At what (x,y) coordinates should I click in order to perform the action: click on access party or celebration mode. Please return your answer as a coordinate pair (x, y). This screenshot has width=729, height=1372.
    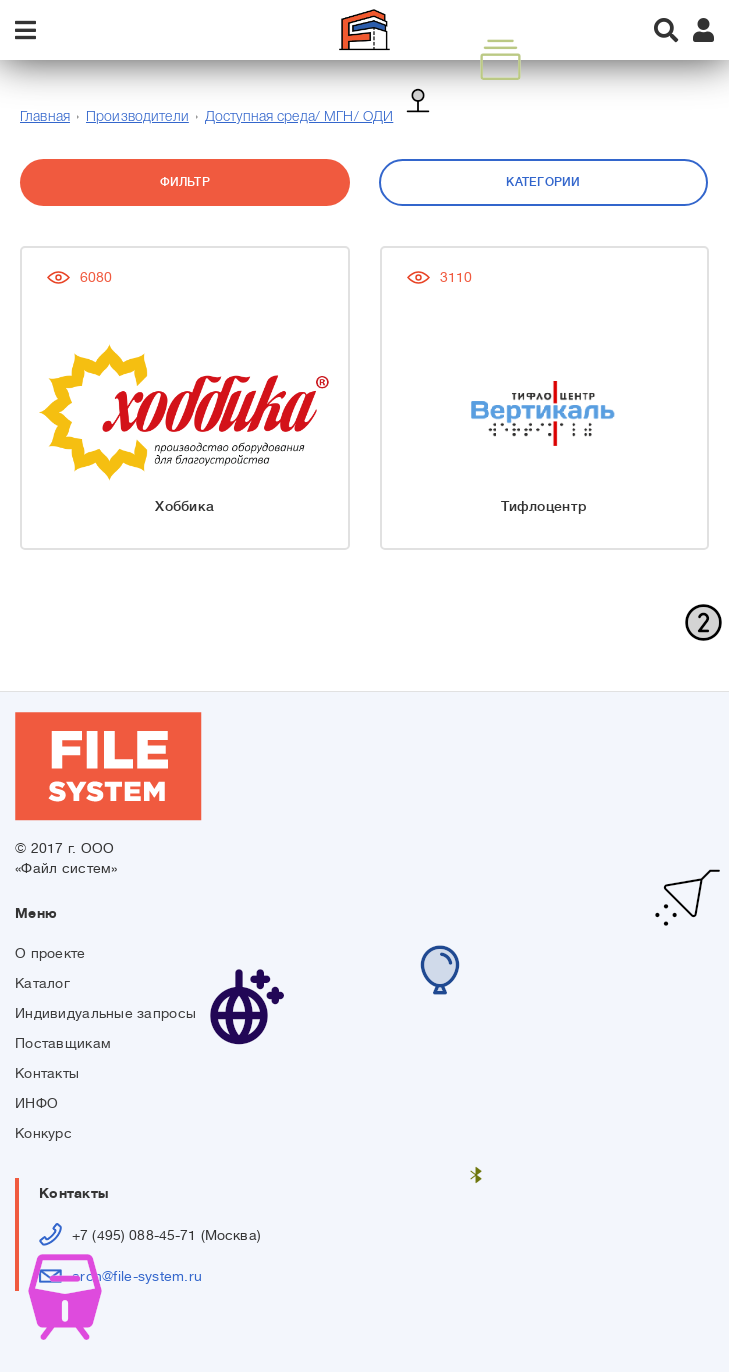
    Looking at the image, I should click on (244, 1008).